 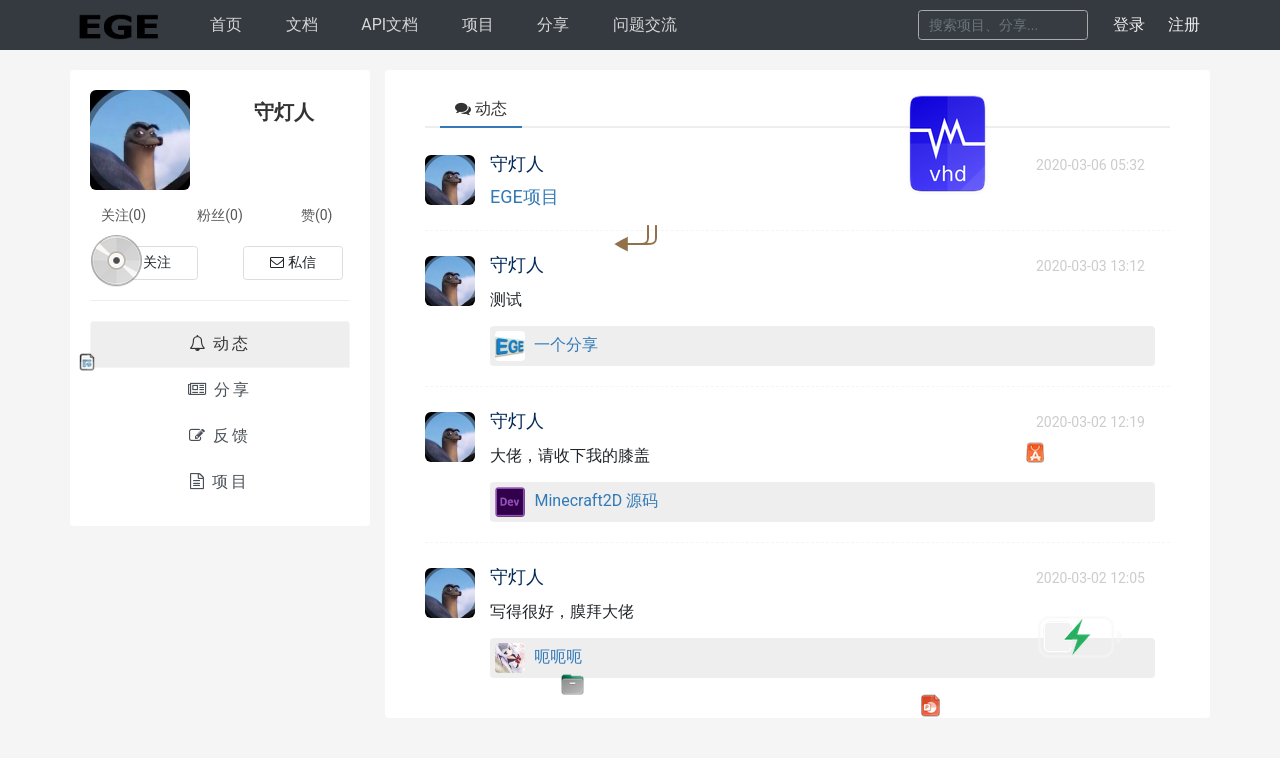 I want to click on libreoffice web template file type, so click(x=87, y=362).